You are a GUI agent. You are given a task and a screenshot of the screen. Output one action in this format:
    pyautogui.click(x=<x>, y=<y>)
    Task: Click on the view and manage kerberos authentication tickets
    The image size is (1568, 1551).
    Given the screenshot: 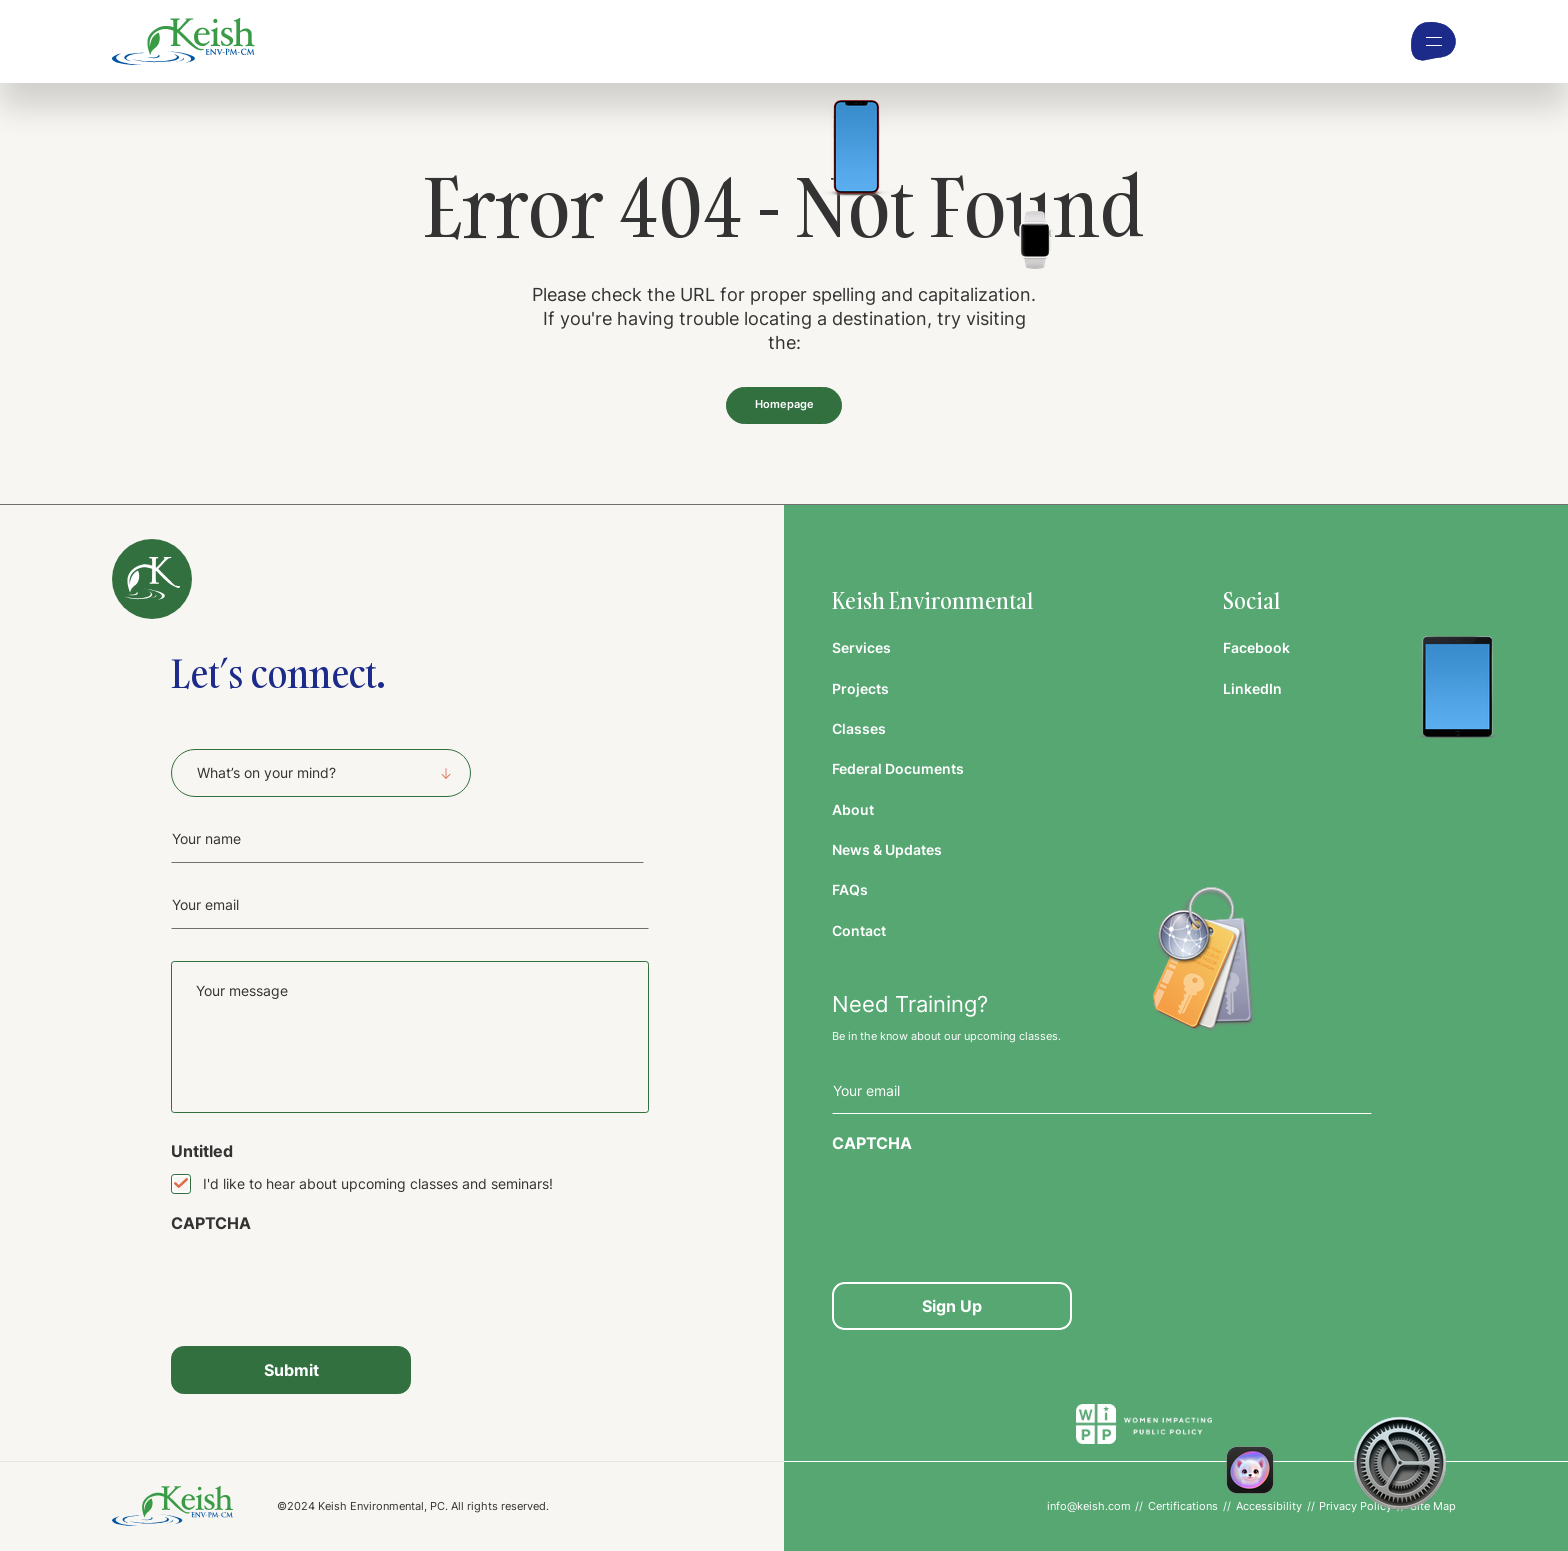 What is the action you would take?
    pyautogui.click(x=1204, y=959)
    